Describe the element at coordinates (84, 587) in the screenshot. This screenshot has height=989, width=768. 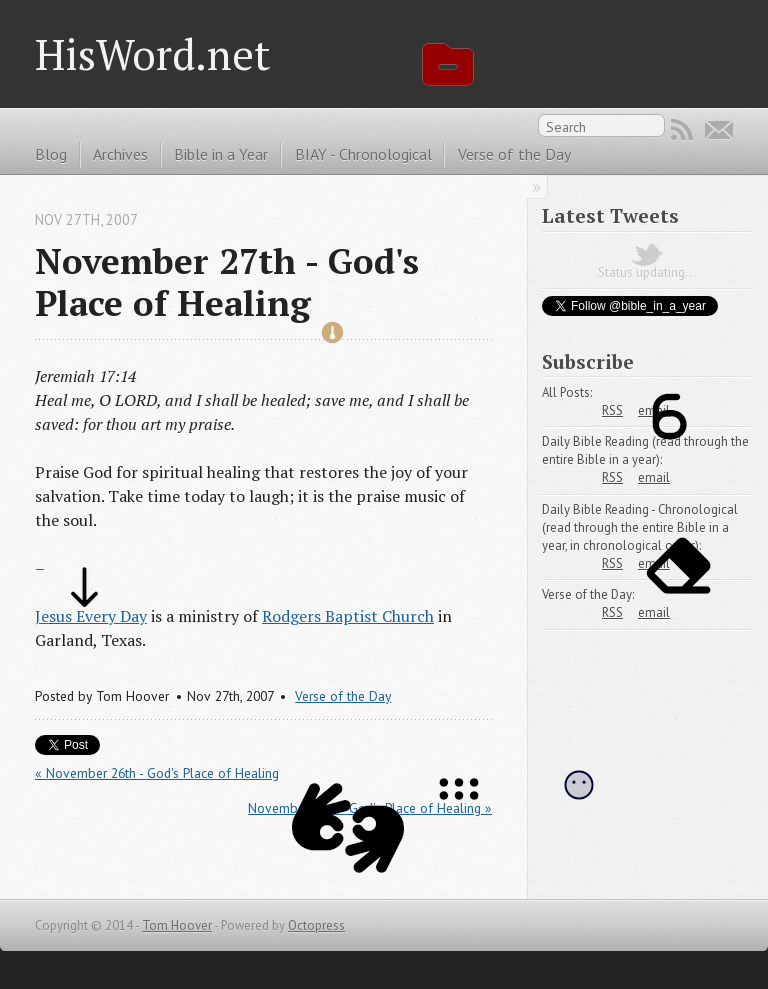
I see `navigate or scroll downward` at that location.